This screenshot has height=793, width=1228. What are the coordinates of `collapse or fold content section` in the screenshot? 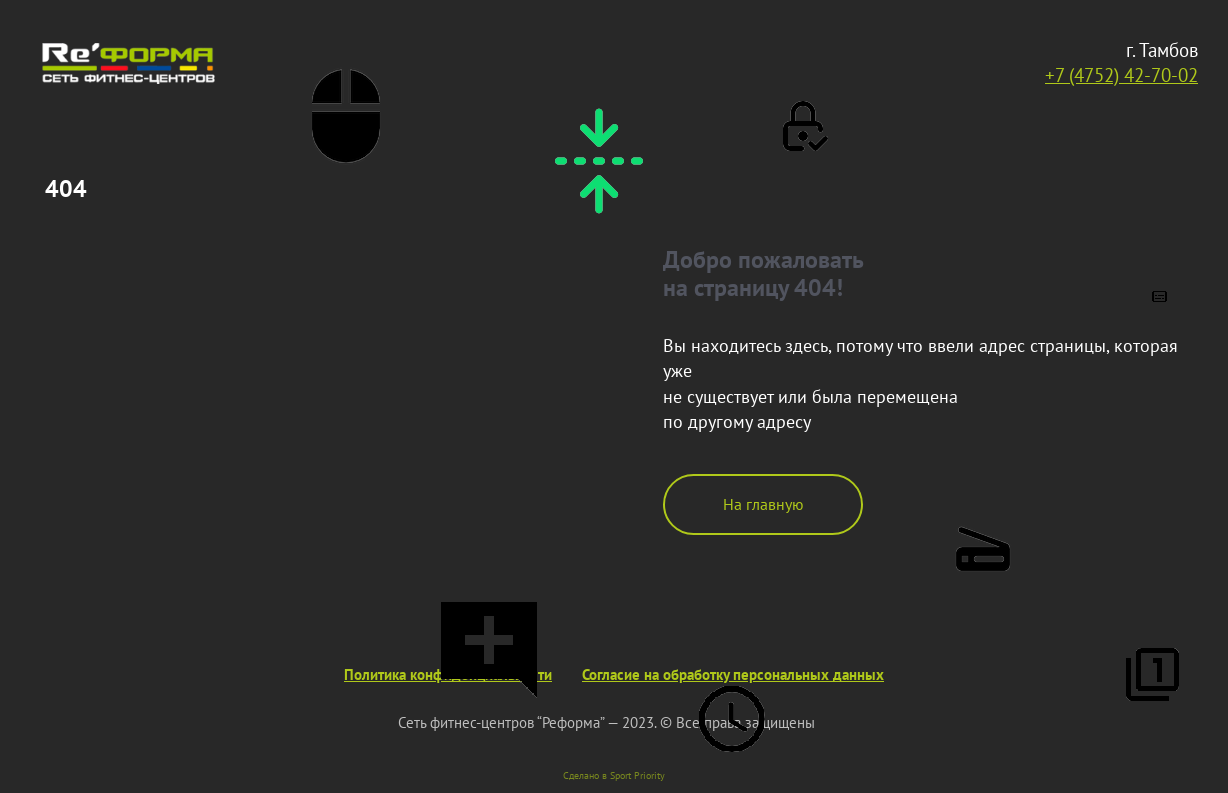 It's located at (599, 161).